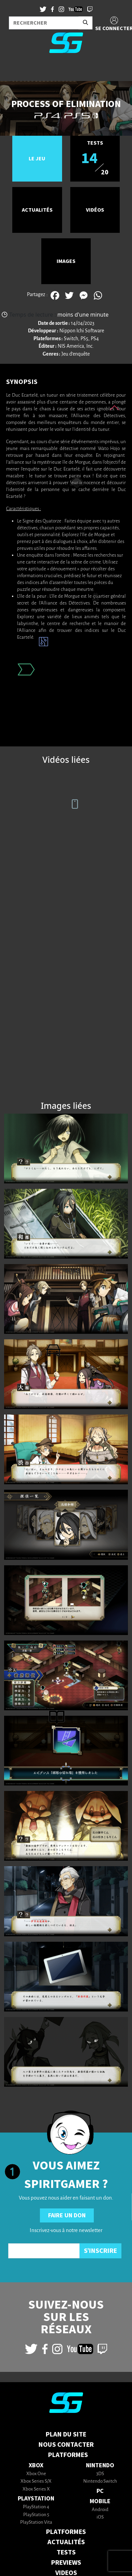 This screenshot has height=2576, width=132. I want to click on open reading mode or e-reader, so click(57, 1716).